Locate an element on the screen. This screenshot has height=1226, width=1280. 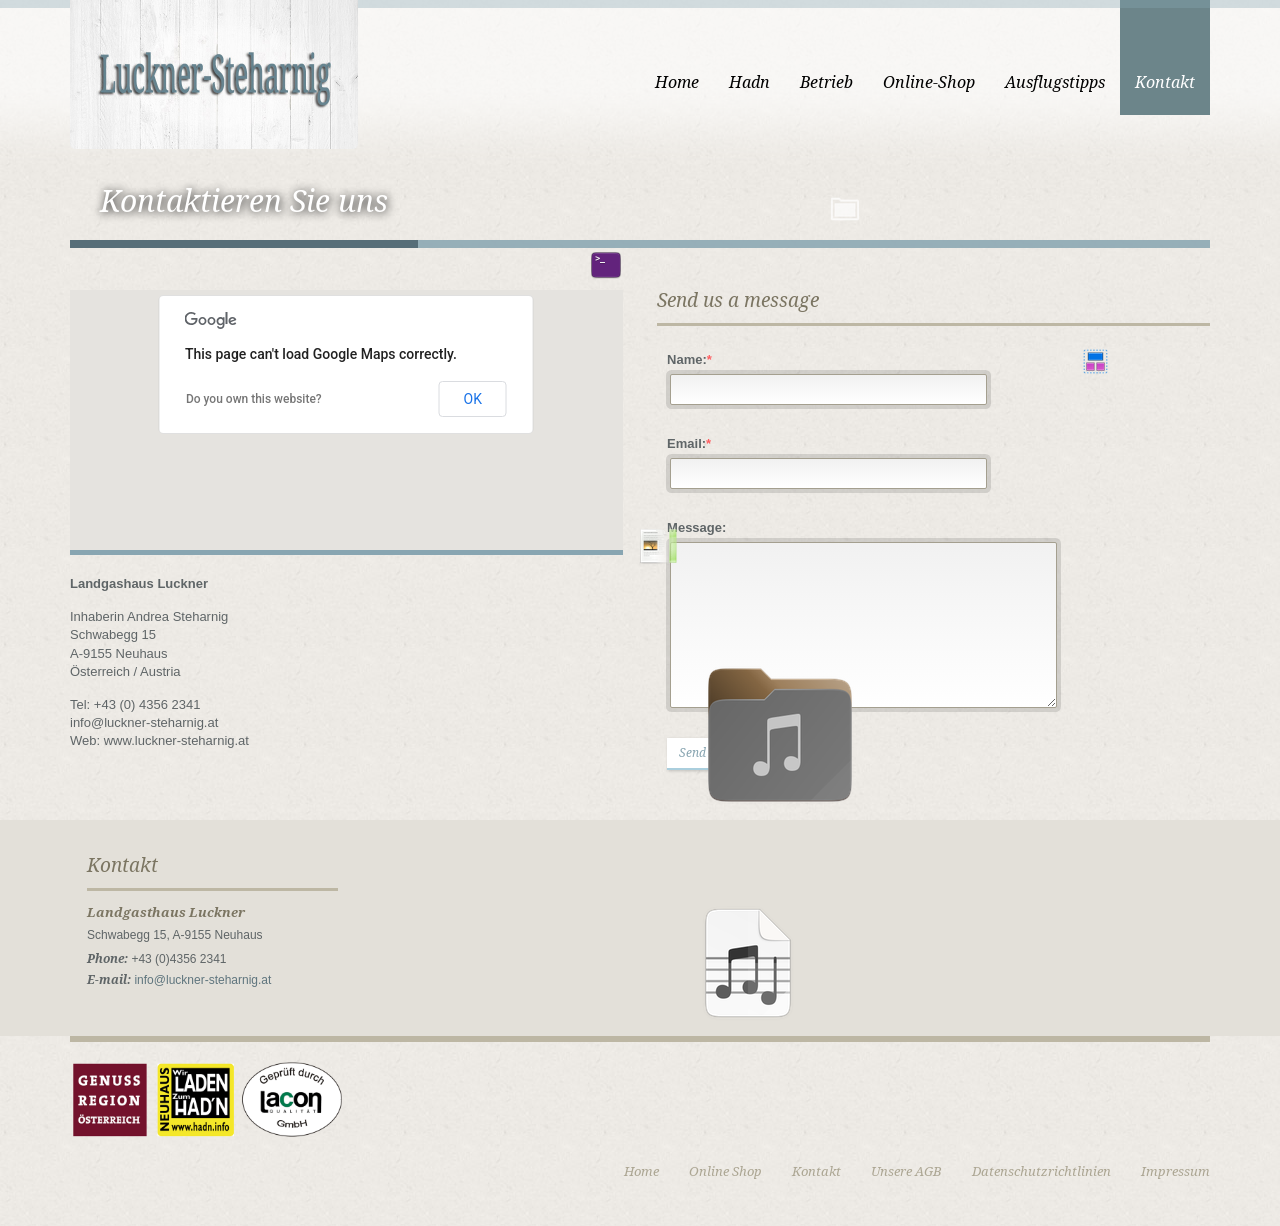
an audio melody file type is located at coordinates (748, 963).